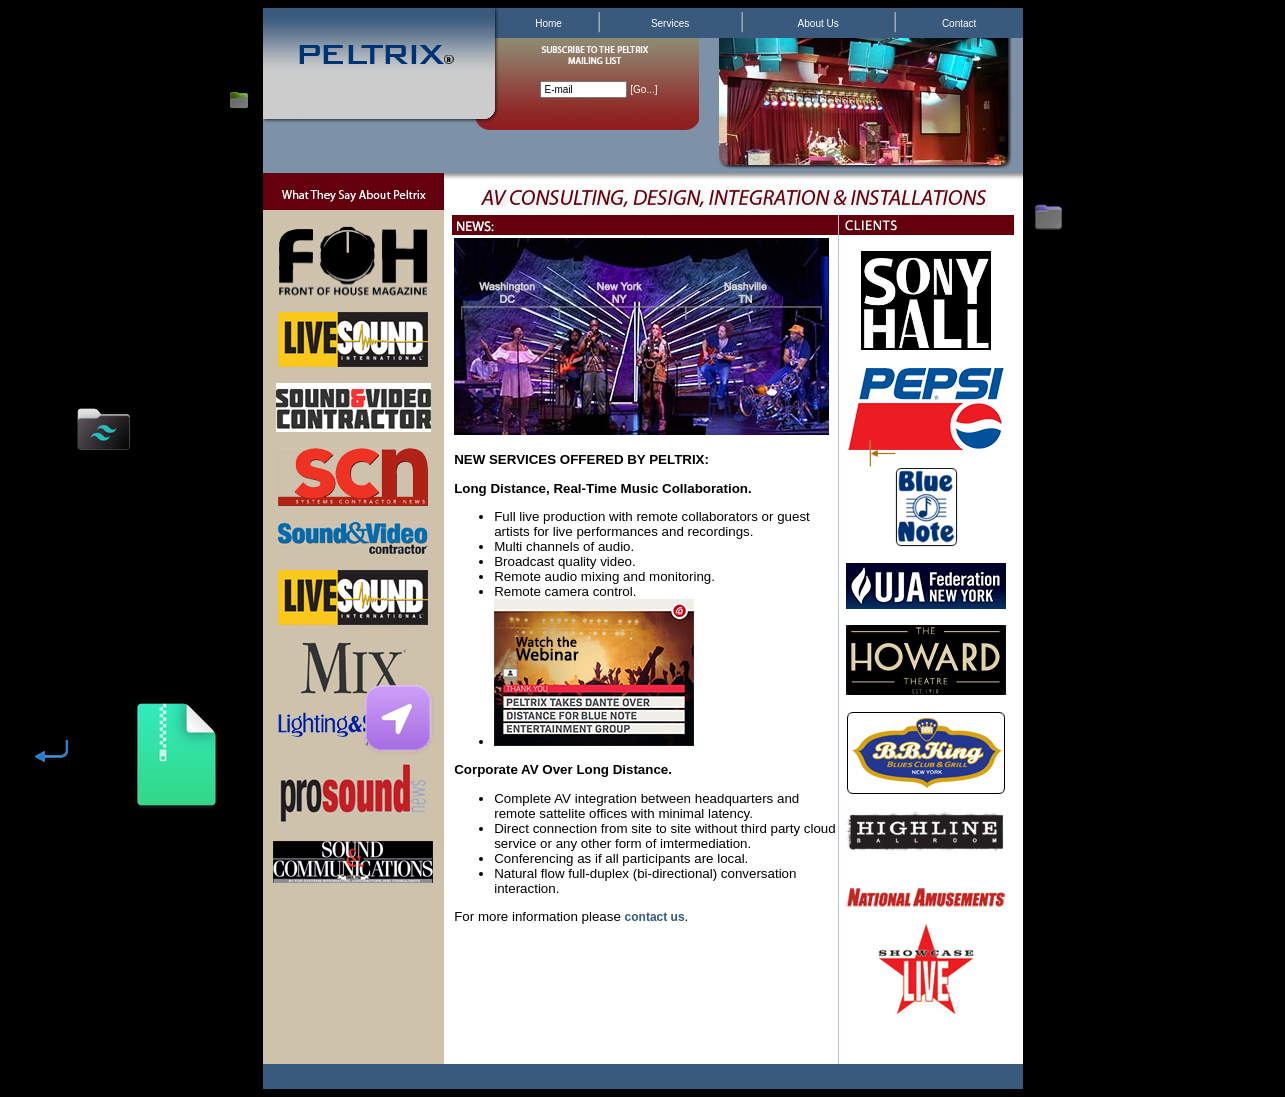  Describe the element at coordinates (1048, 216) in the screenshot. I see `open a folder or directory` at that location.